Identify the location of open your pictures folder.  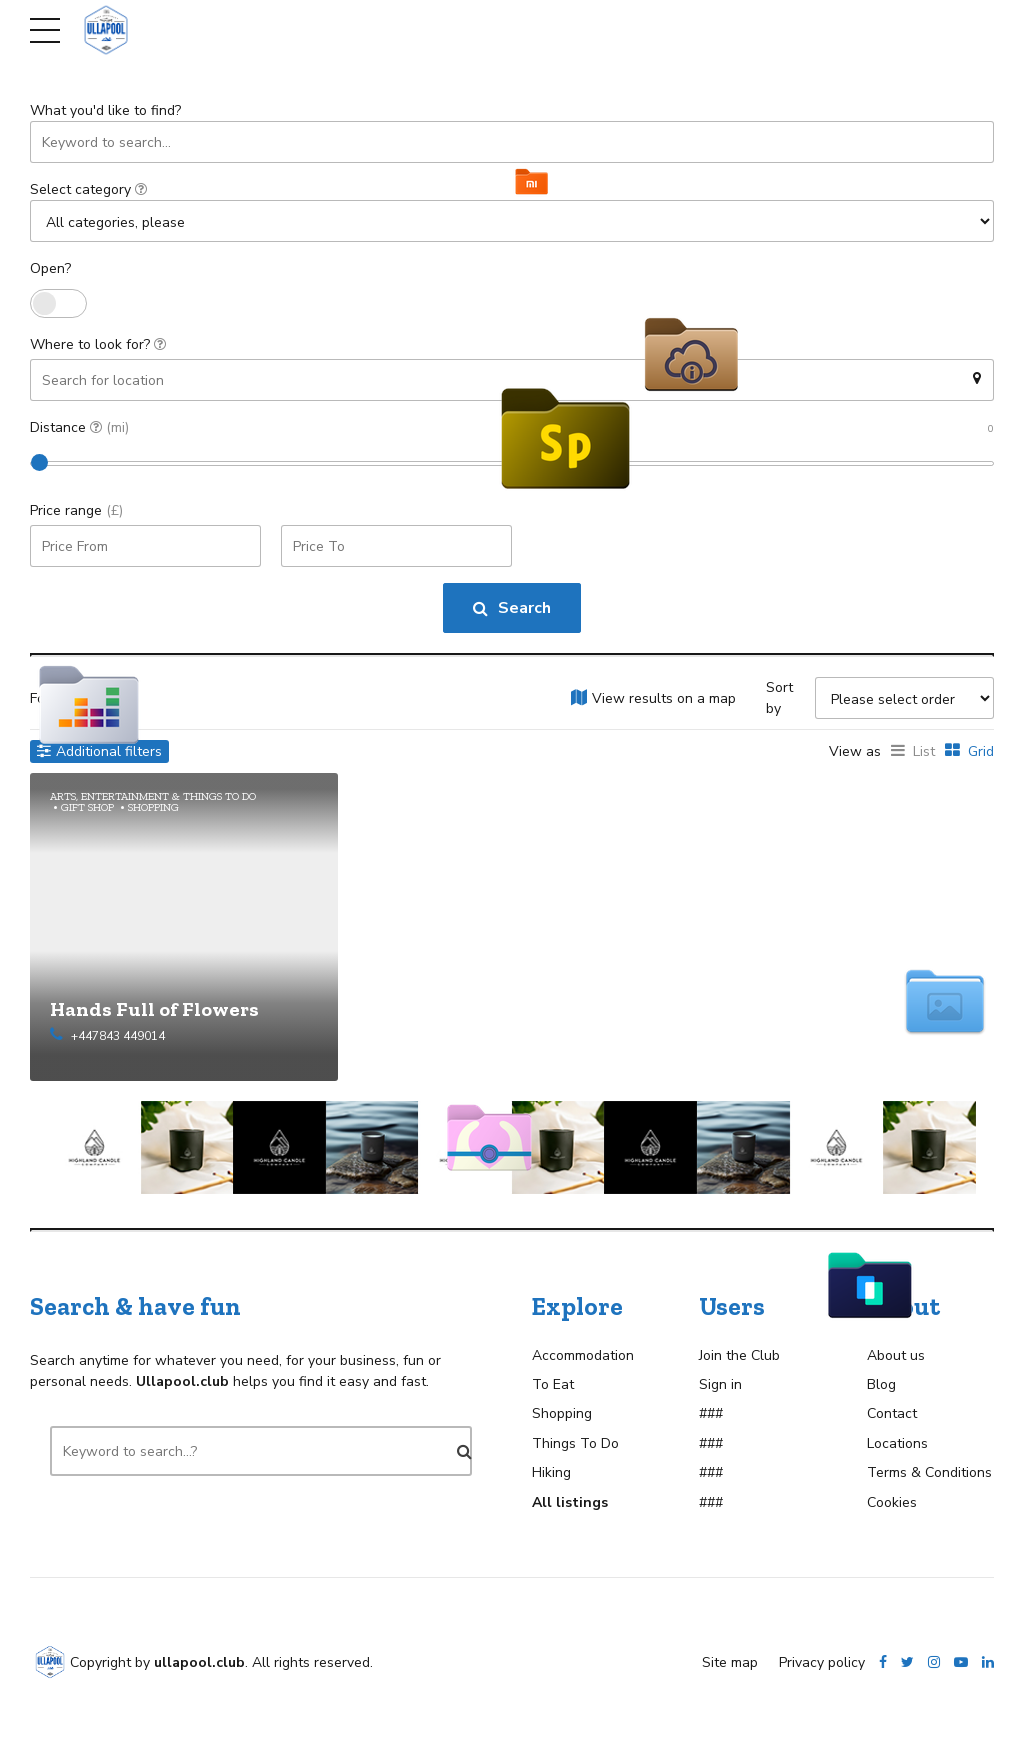
(945, 1001).